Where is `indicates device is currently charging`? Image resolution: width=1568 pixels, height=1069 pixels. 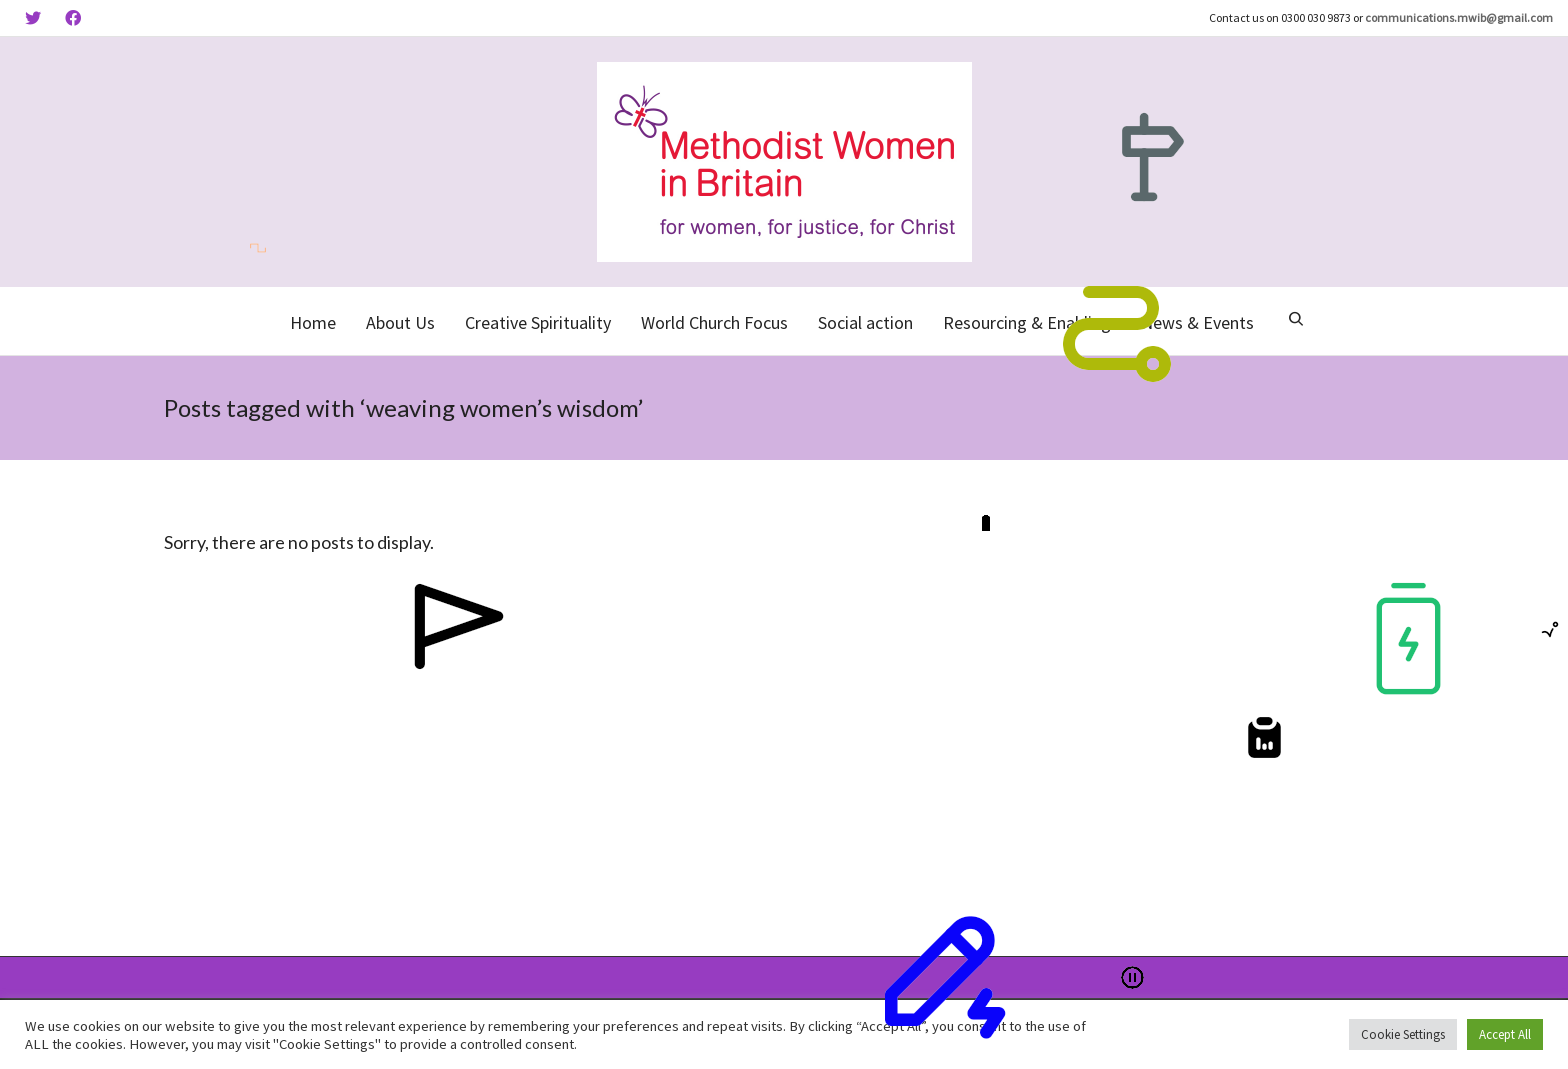 indicates device is currently charging is located at coordinates (1408, 640).